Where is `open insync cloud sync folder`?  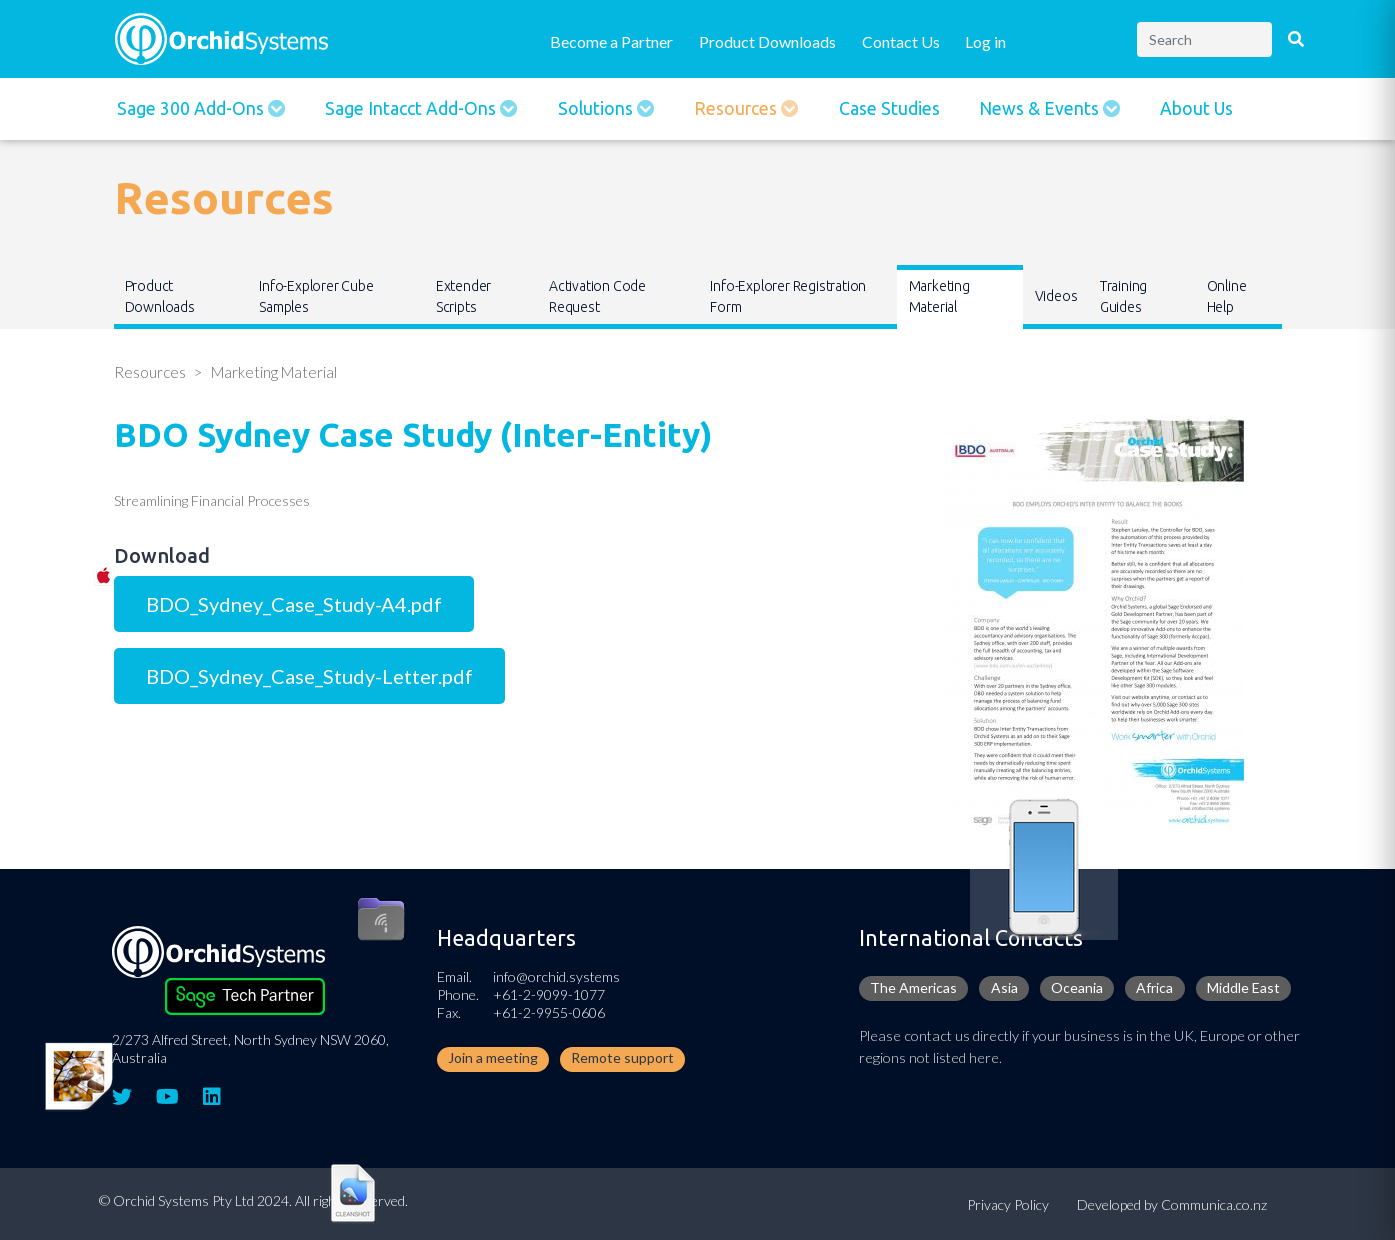
open insync cloud sync folder is located at coordinates (381, 919).